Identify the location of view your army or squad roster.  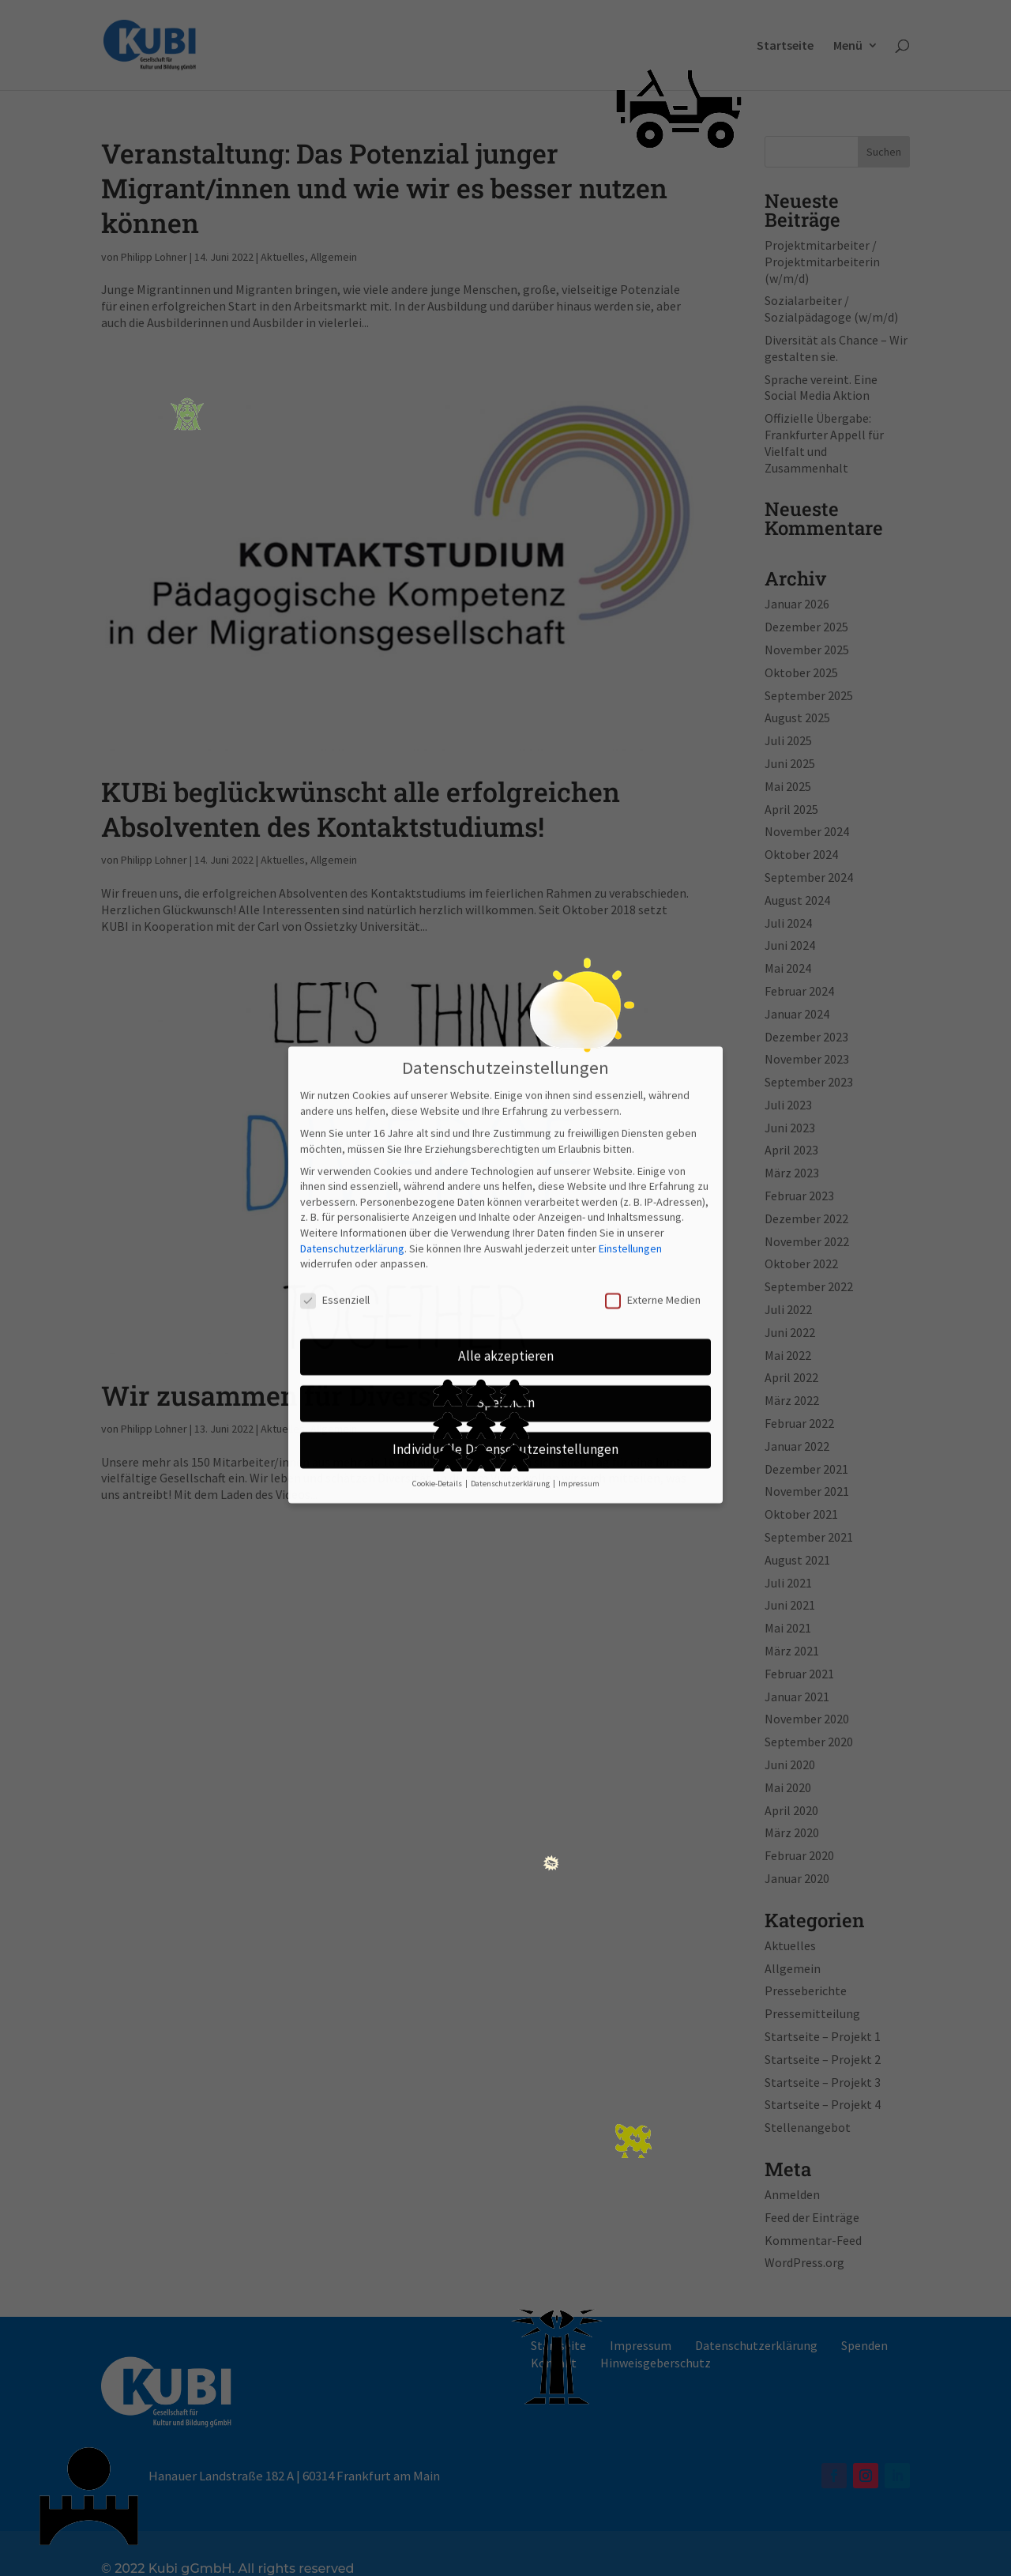
(481, 1425).